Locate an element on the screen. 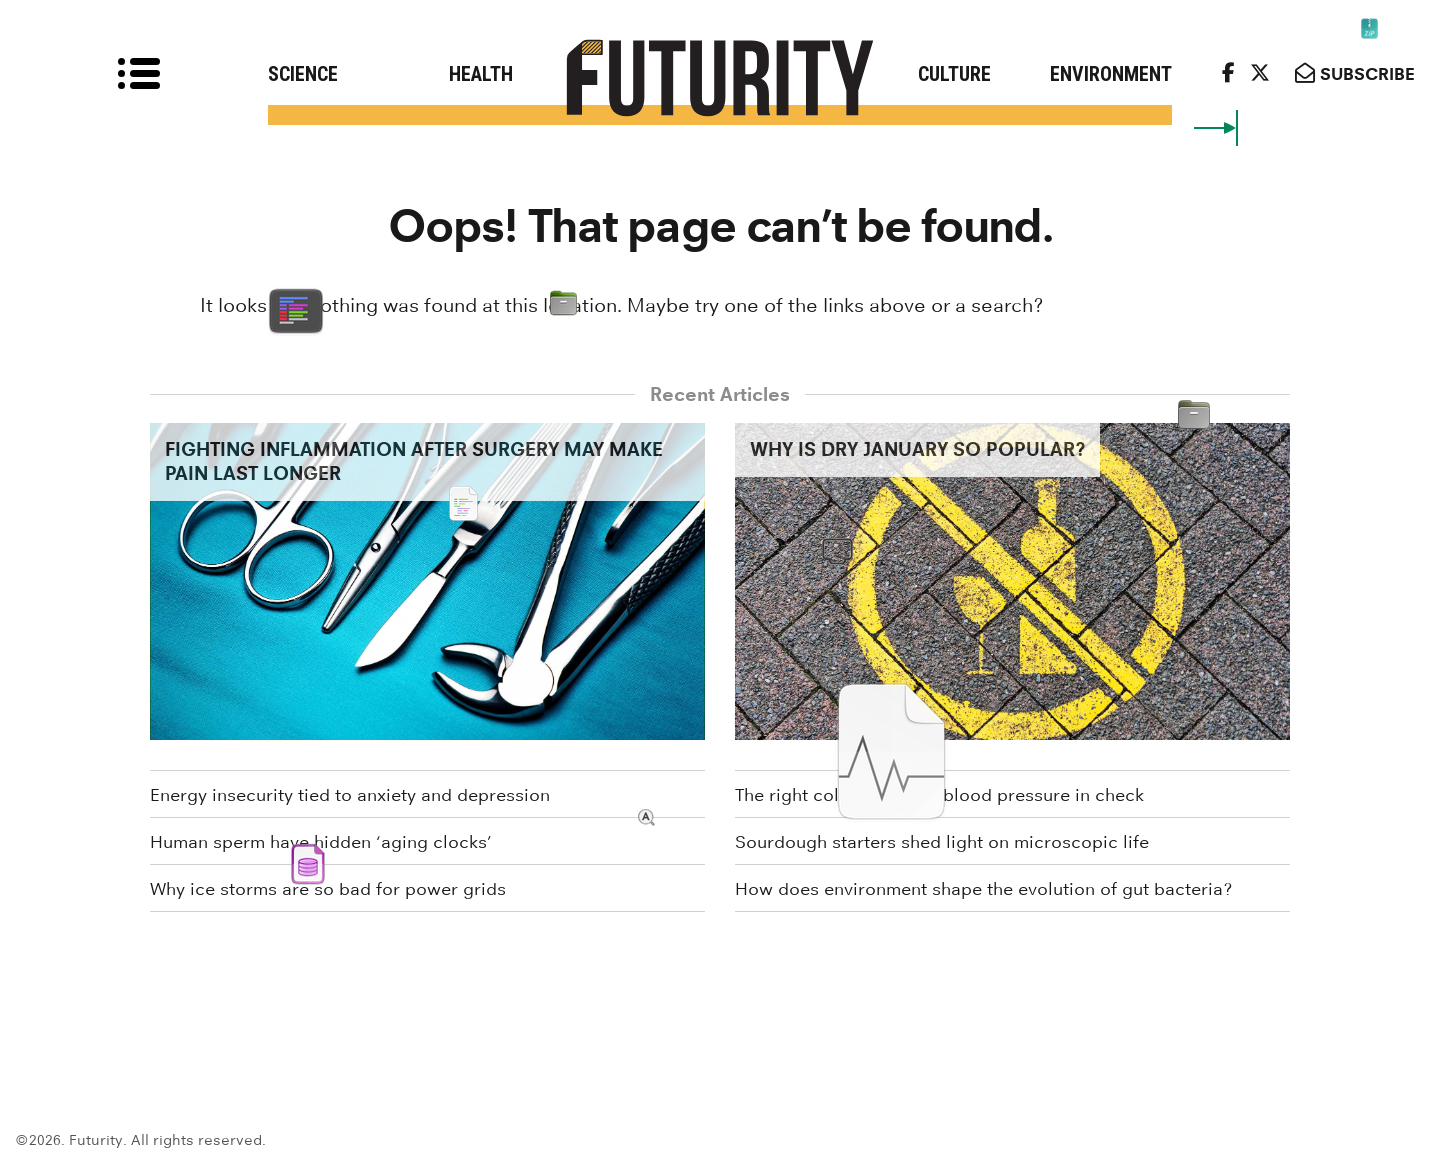  open the file manager application is located at coordinates (1194, 414).